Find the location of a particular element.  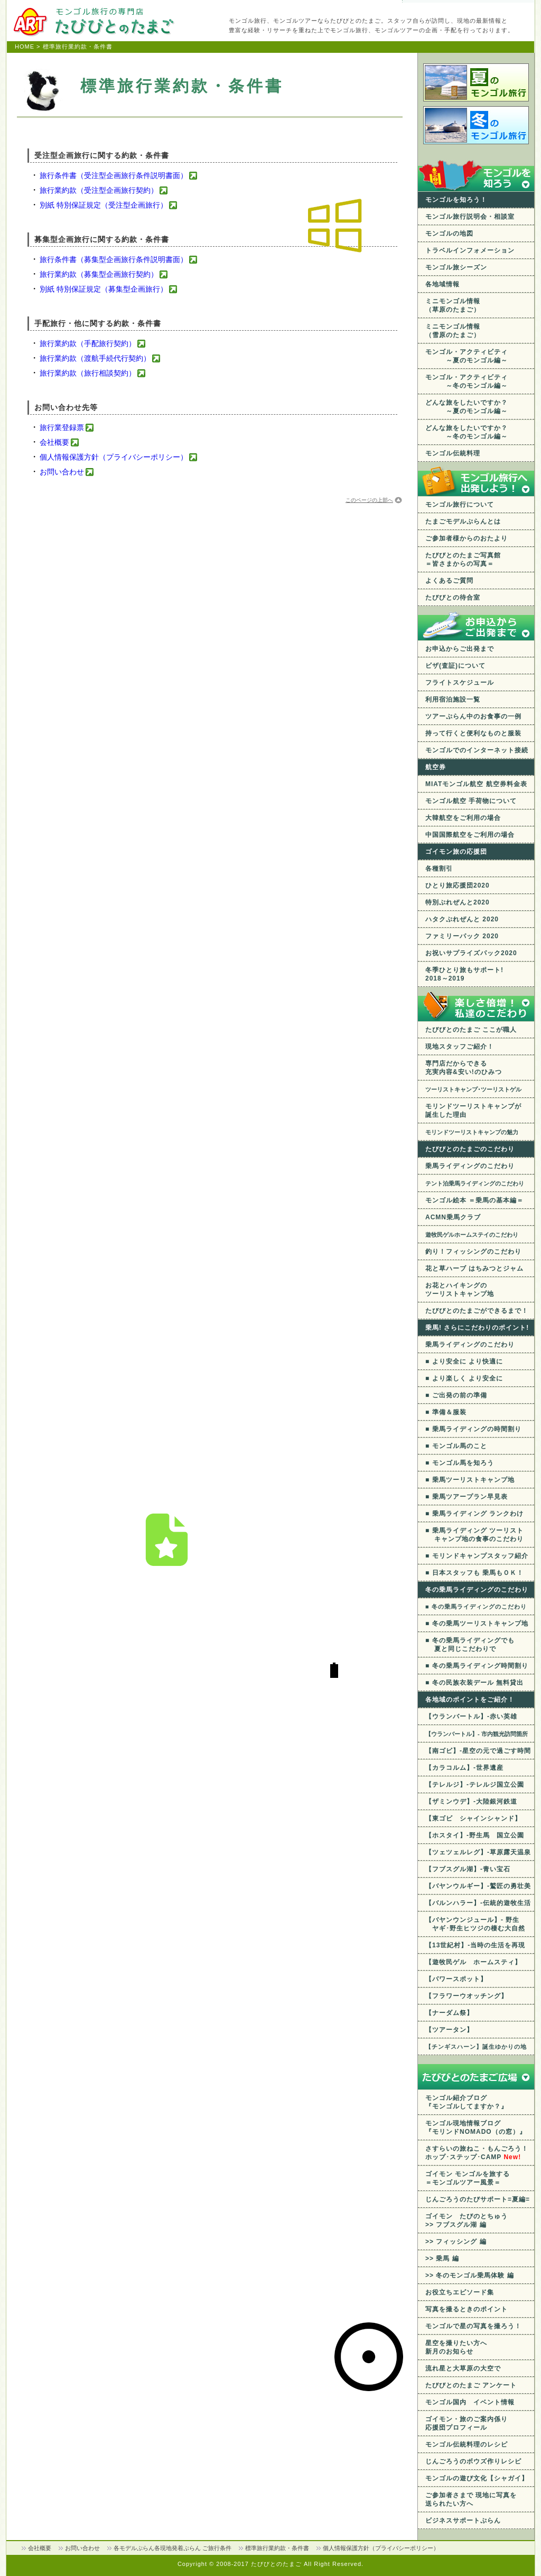

open a new issue is located at coordinates (369, 2357).